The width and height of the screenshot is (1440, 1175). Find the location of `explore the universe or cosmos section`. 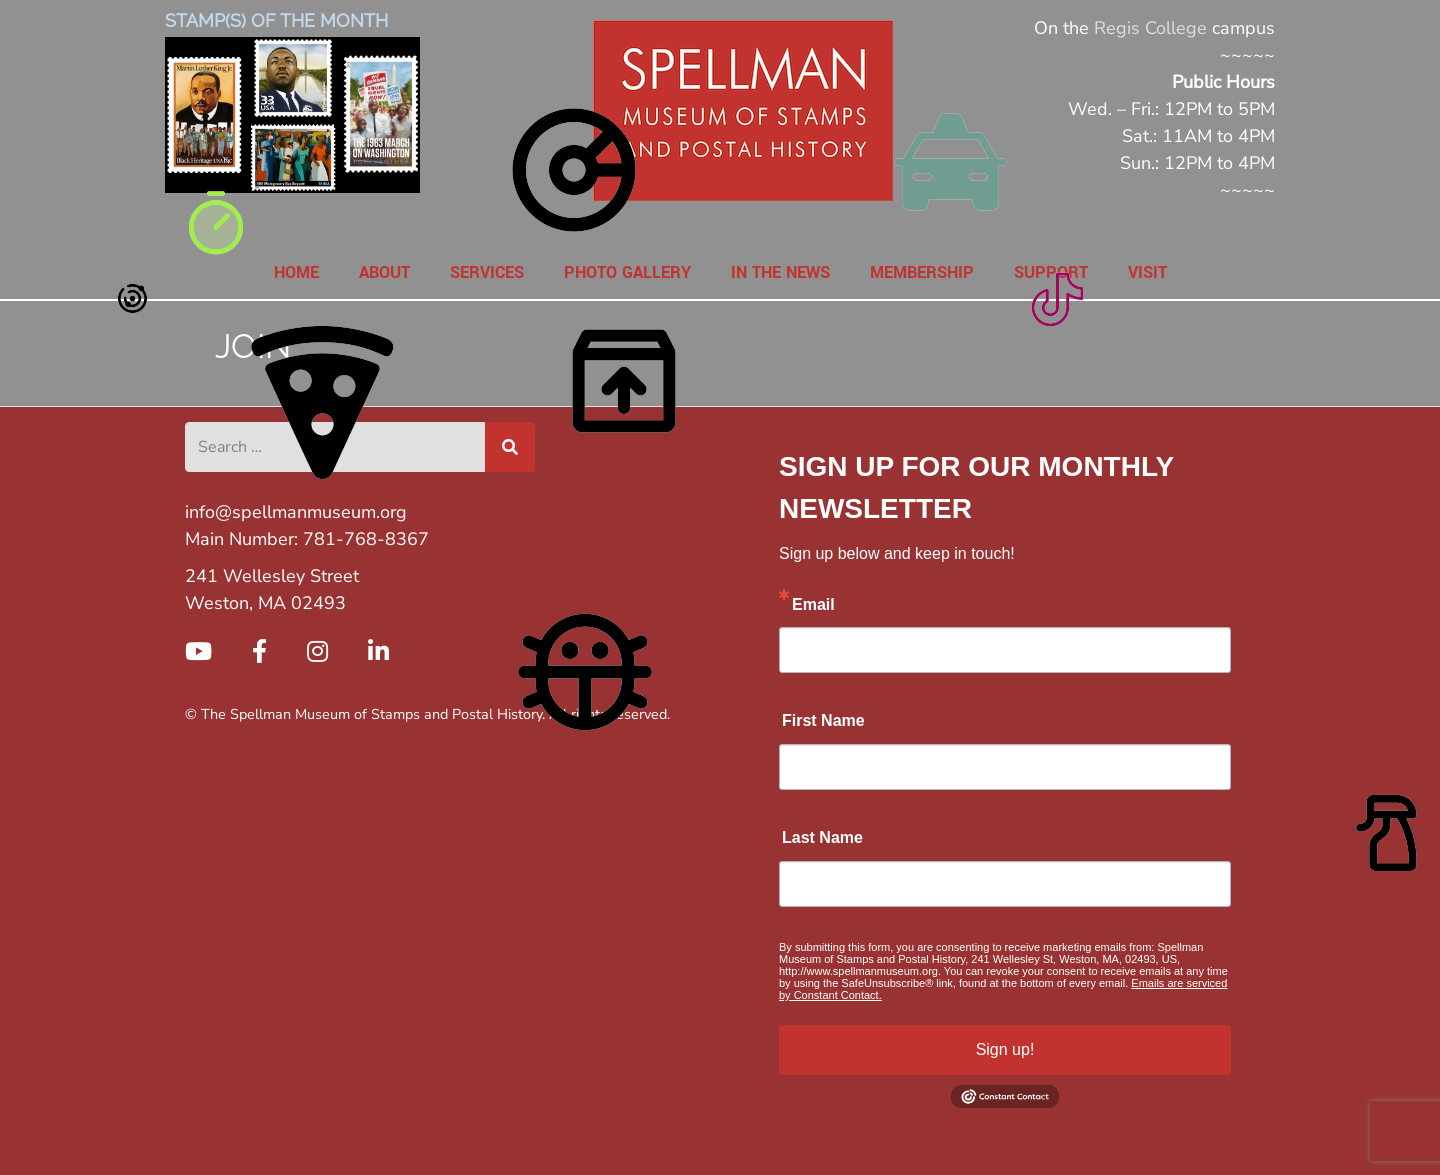

explore the universe or cosmos section is located at coordinates (132, 298).